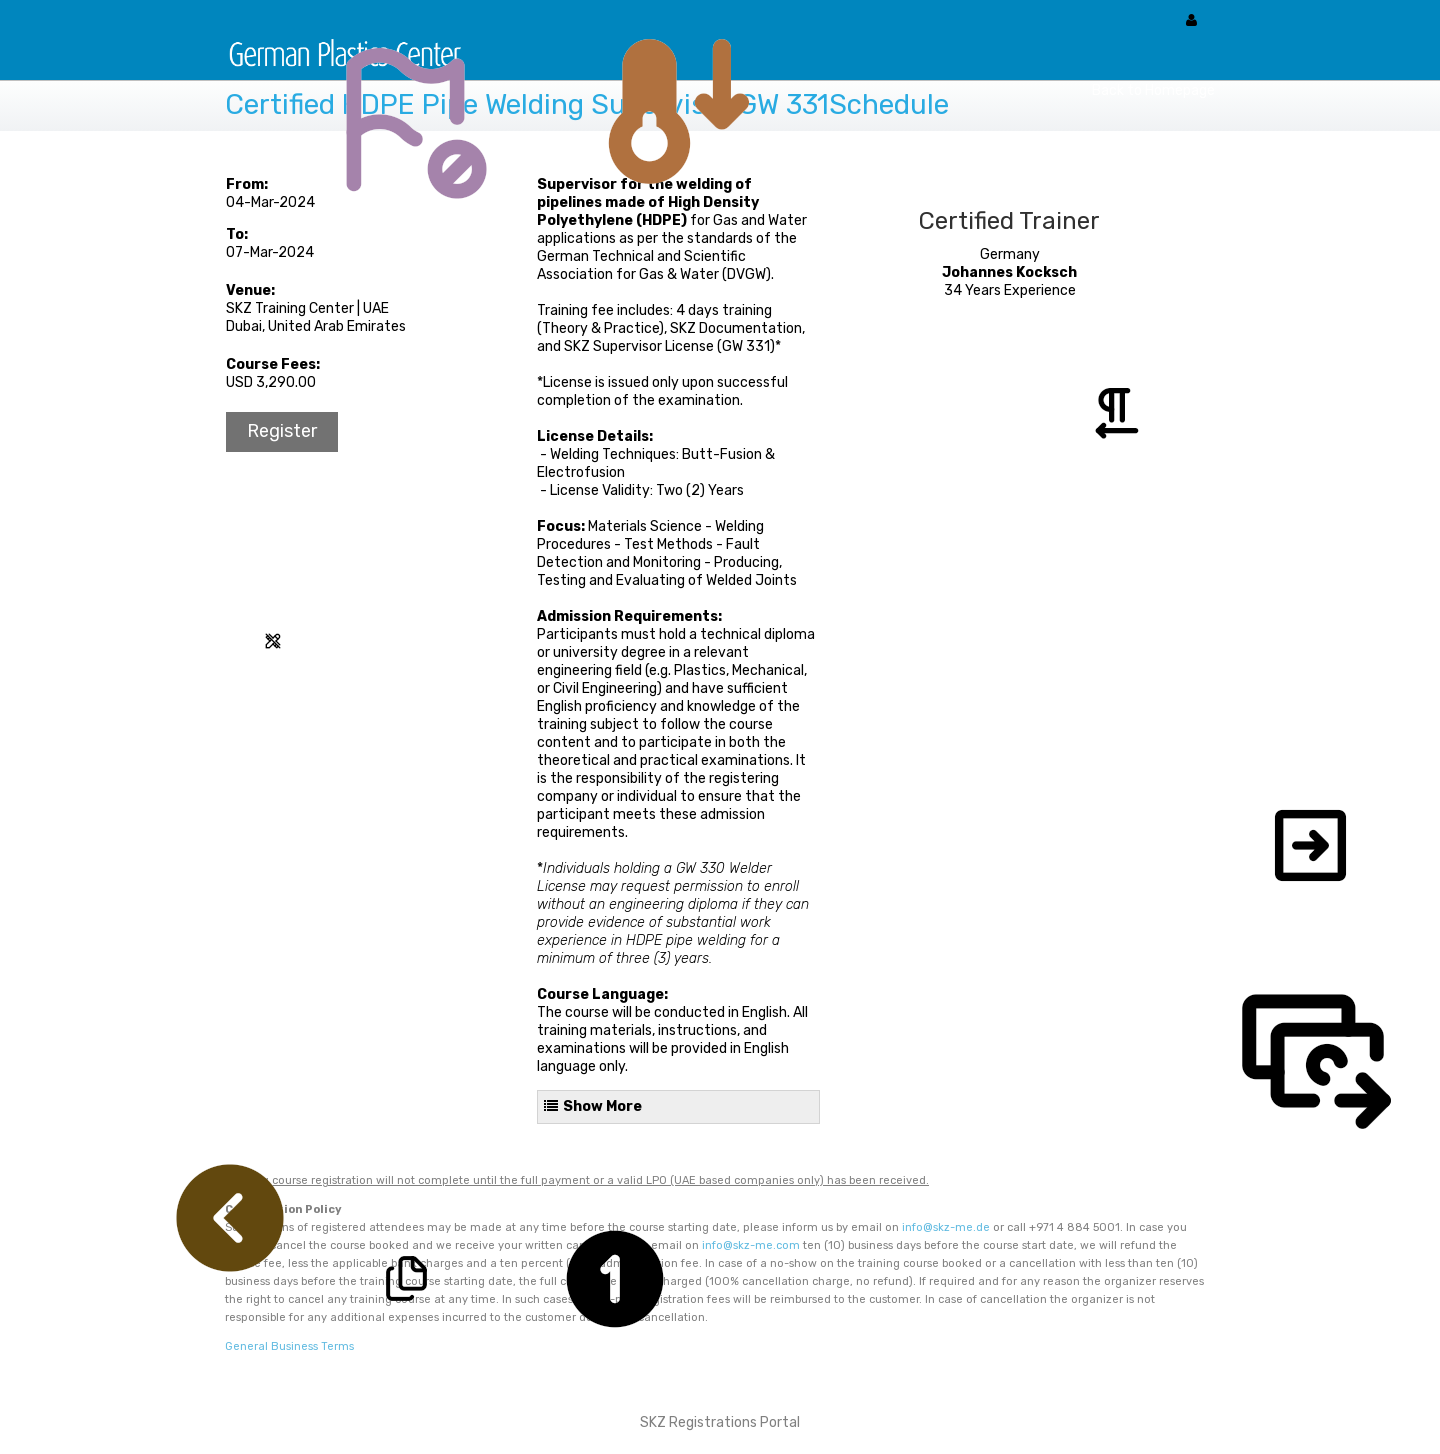 The image size is (1440, 1454). I want to click on go back to the previous screen, so click(230, 1218).